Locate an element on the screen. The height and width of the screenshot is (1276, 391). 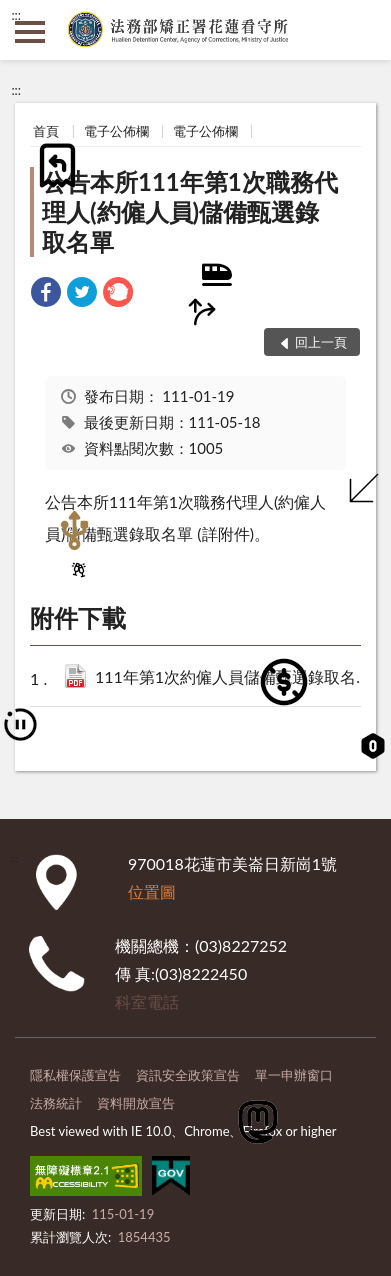
connect a USB device is located at coordinates (74, 530).